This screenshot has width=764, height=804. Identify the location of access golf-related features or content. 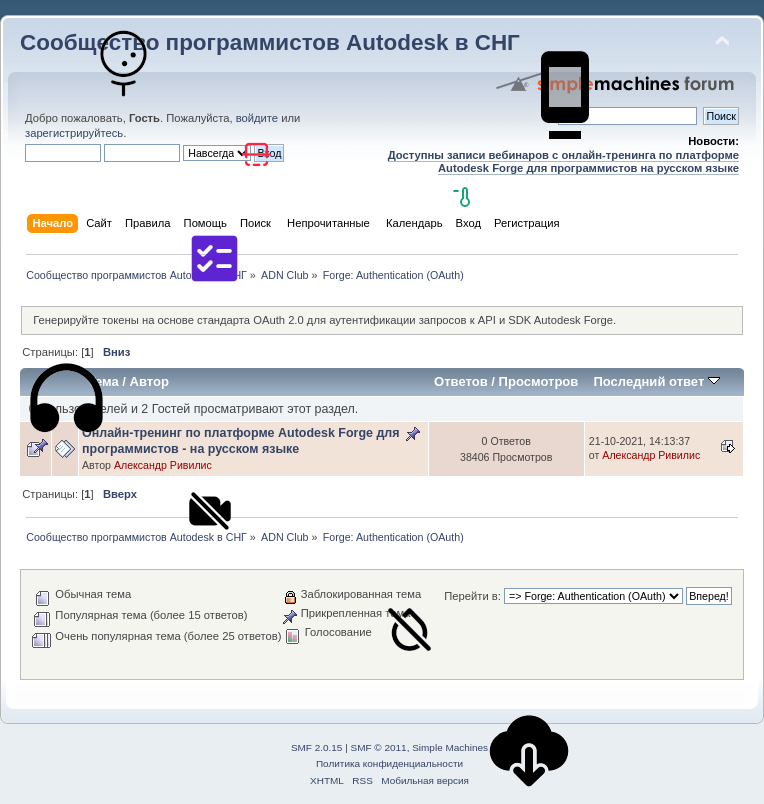
(123, 62).